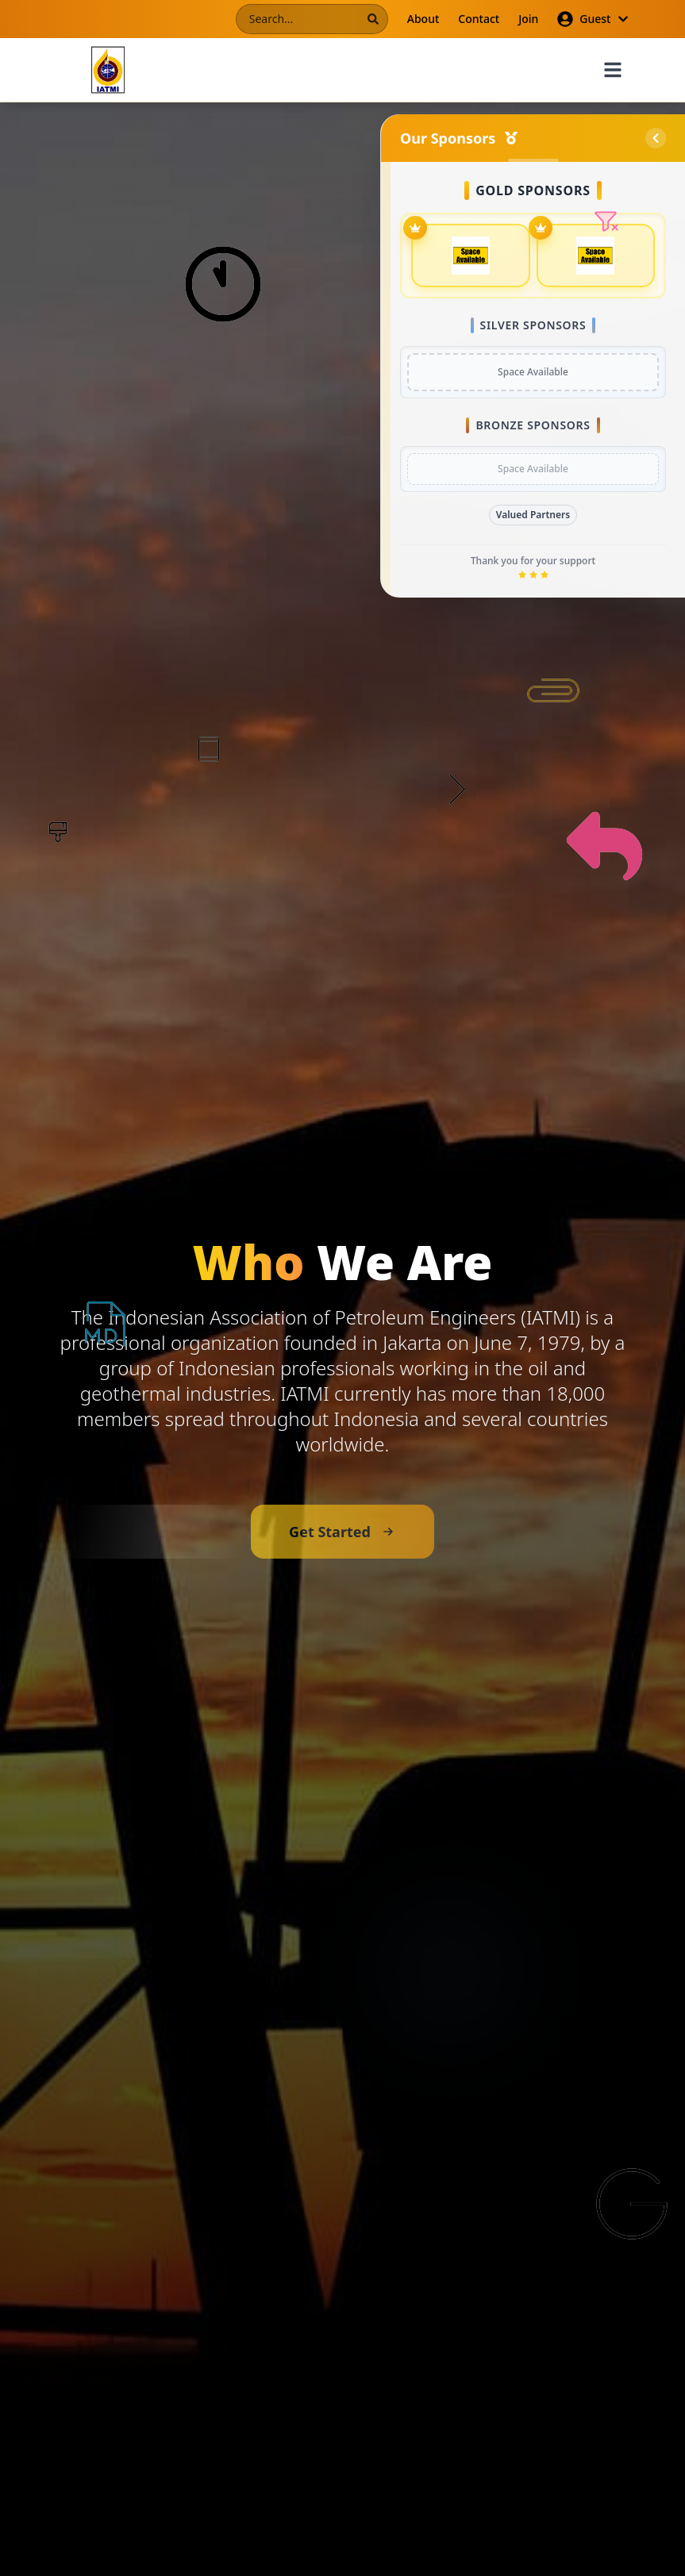 This screenshot has width=685, height=2576. Describe the element at coordinates (58, 832) in the screenshot. I see `access painting or drawing tools` at that location.